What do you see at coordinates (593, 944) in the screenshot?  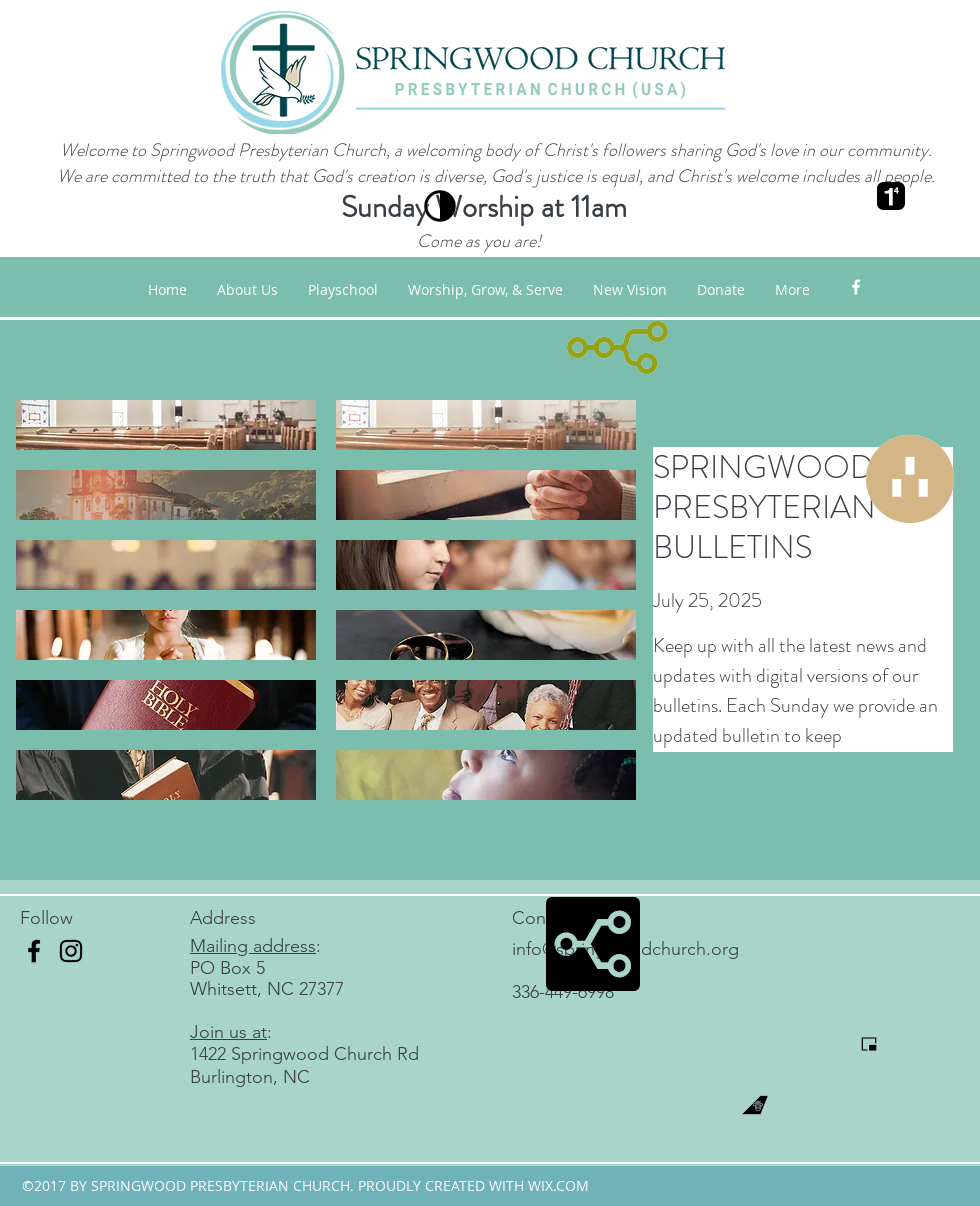 I see `view on stackshare` at bounding box center [593, 944].